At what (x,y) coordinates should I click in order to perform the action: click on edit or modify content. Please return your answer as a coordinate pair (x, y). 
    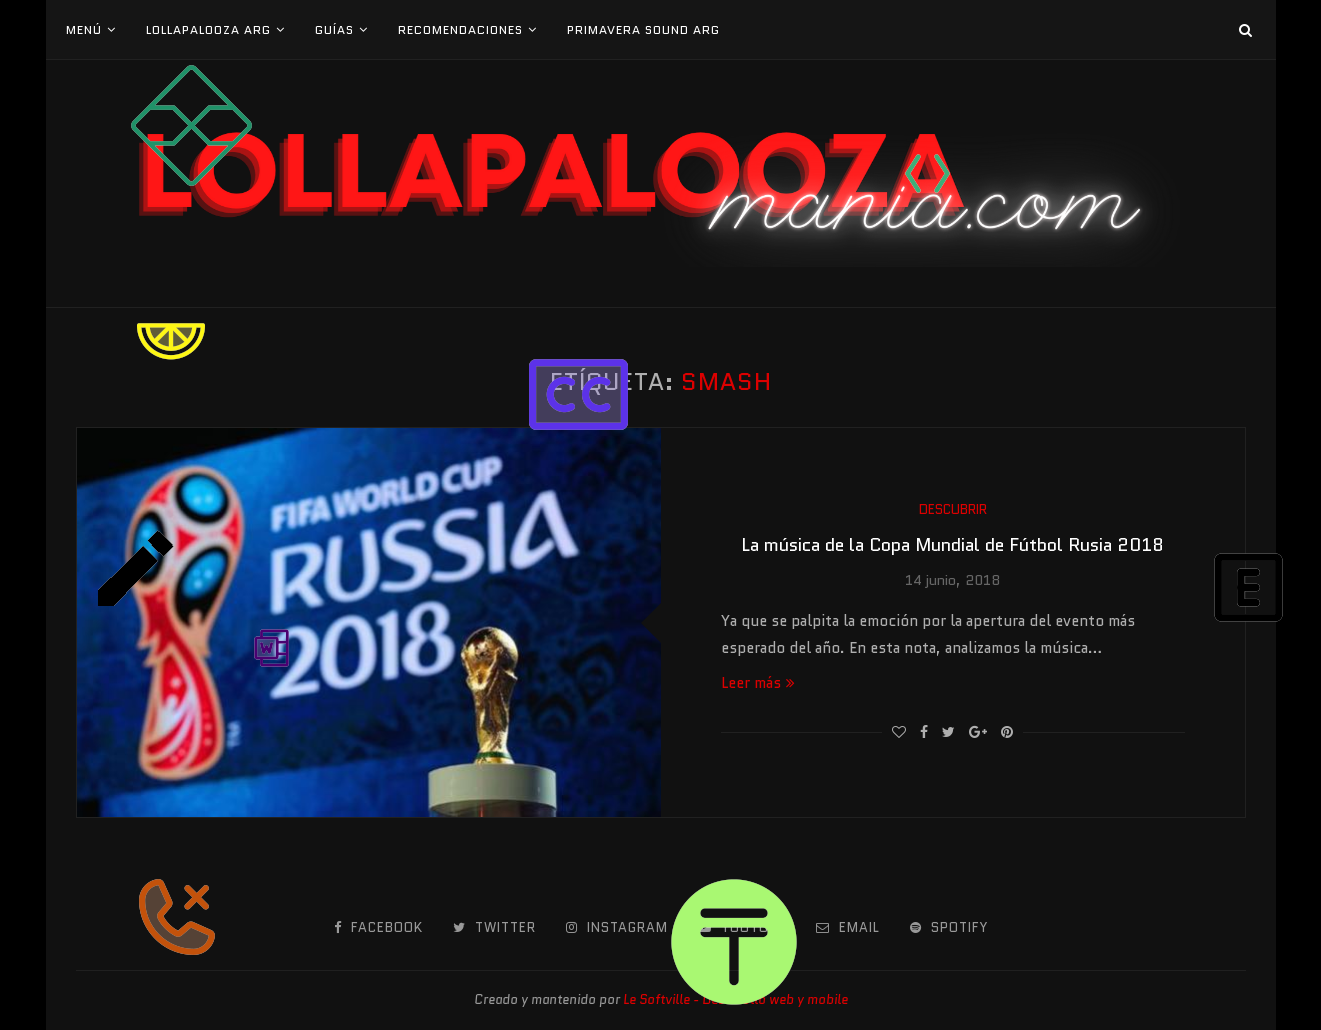
    Looking at the image, I should click on (135, 569).